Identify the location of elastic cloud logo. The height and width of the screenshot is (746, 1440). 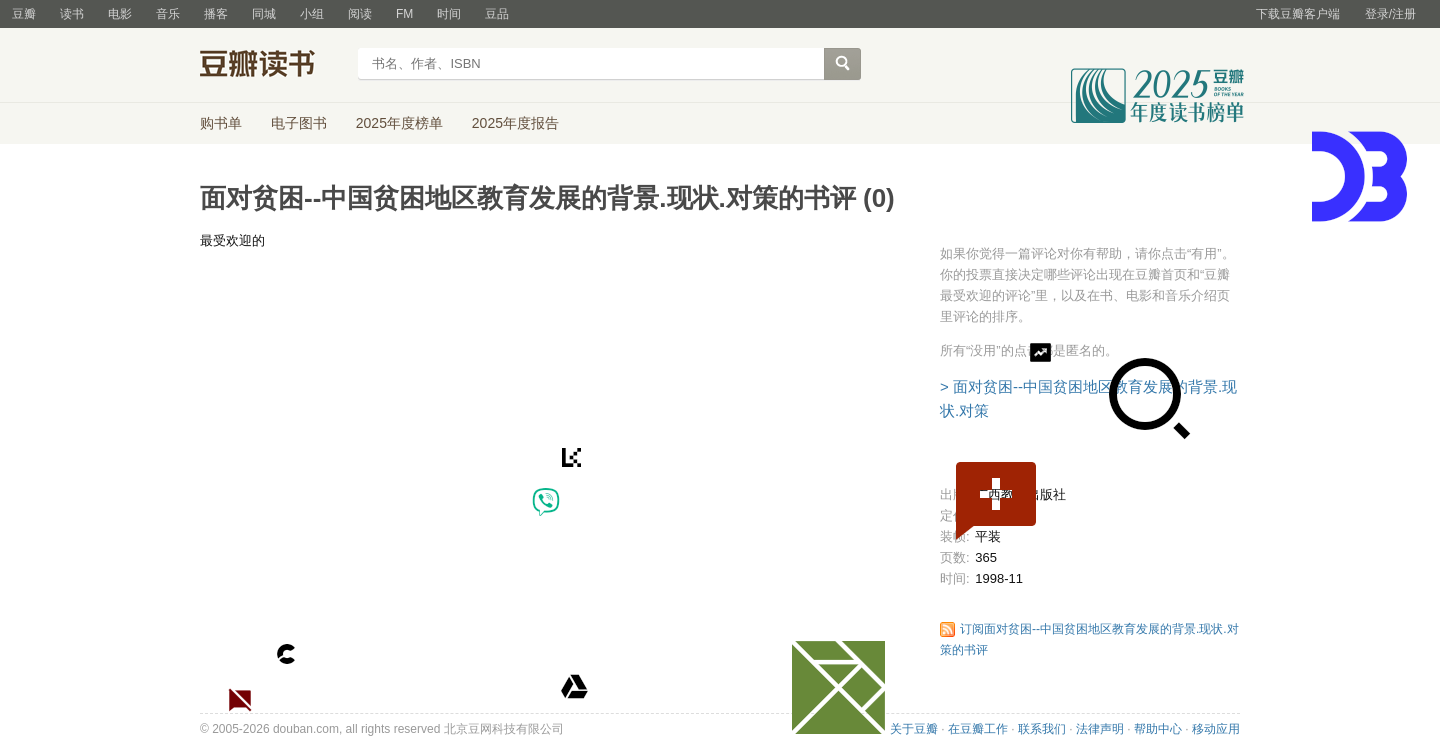
(286, 654).